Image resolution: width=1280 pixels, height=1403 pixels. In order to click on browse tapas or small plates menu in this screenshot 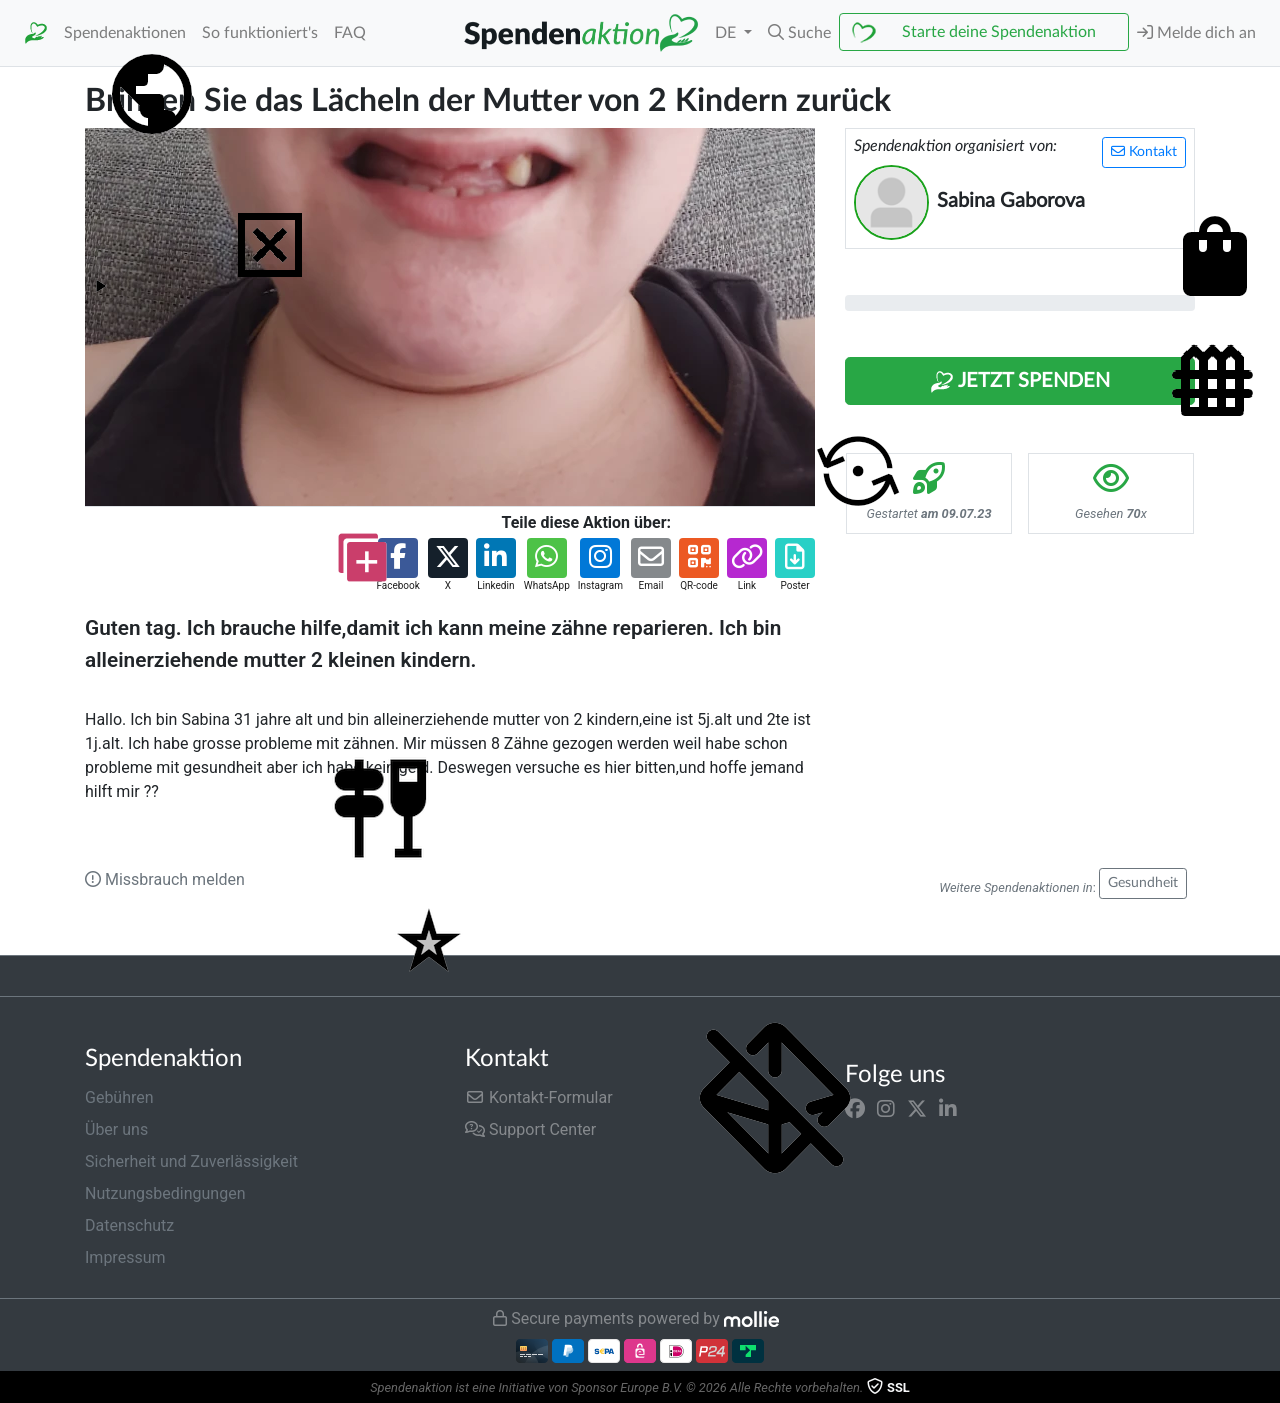, I will do `click(381, 808)`.